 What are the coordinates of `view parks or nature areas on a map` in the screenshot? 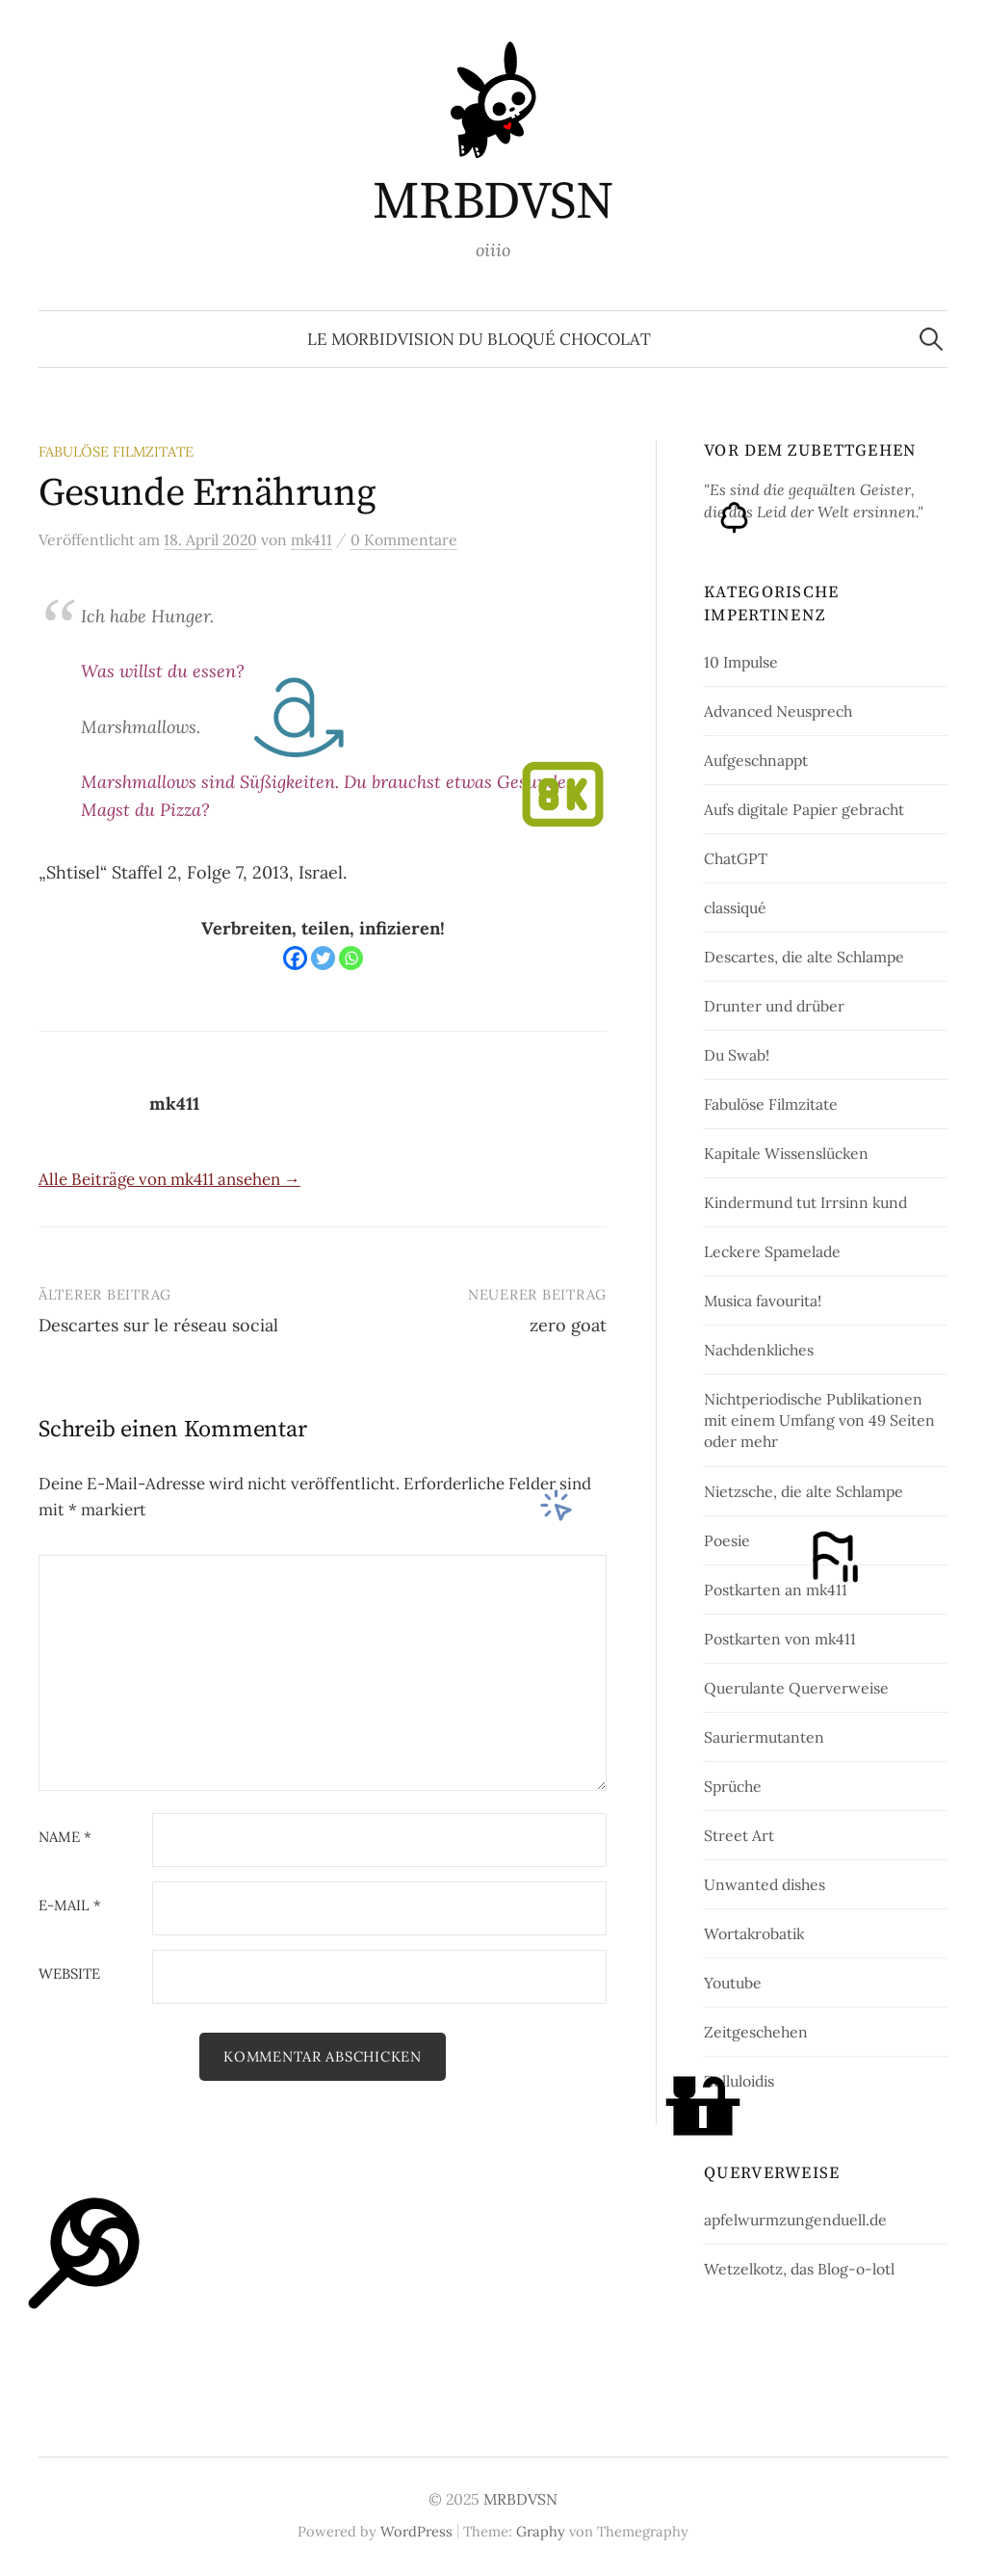 It's located at (734, 516).